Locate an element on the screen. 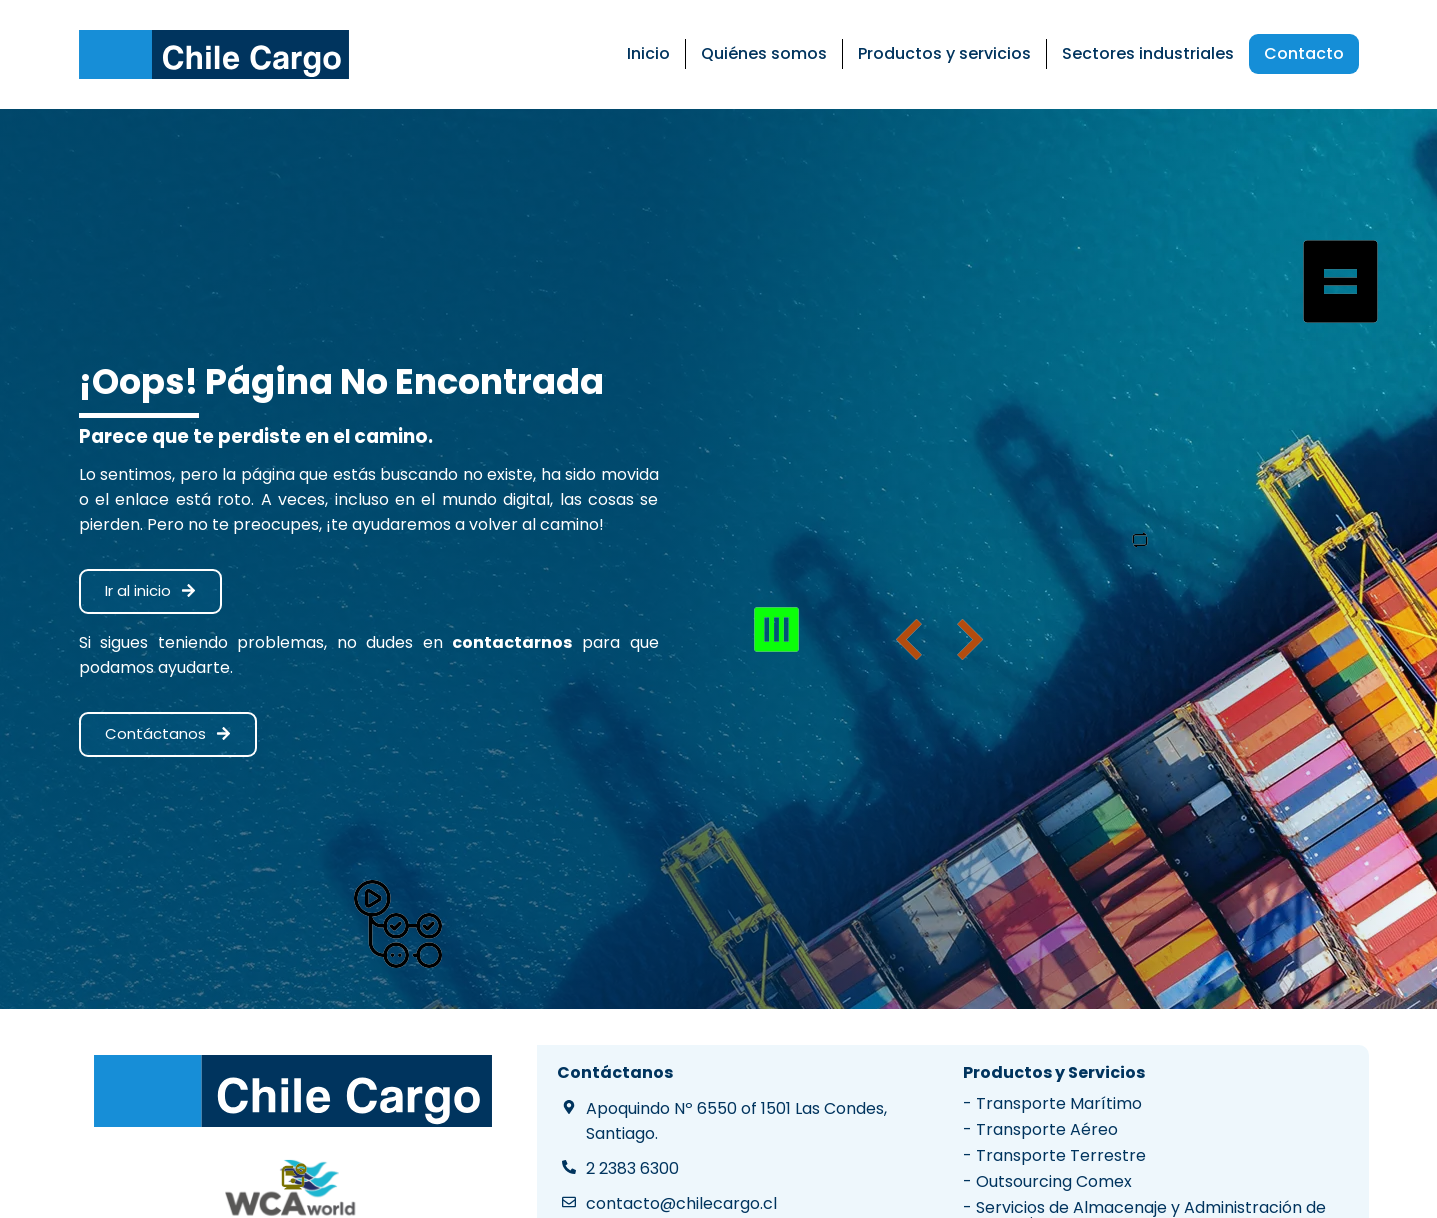 This screenshot has height=1218, width=1437. view invoice or billing details is located at coordinates (1340, 281).